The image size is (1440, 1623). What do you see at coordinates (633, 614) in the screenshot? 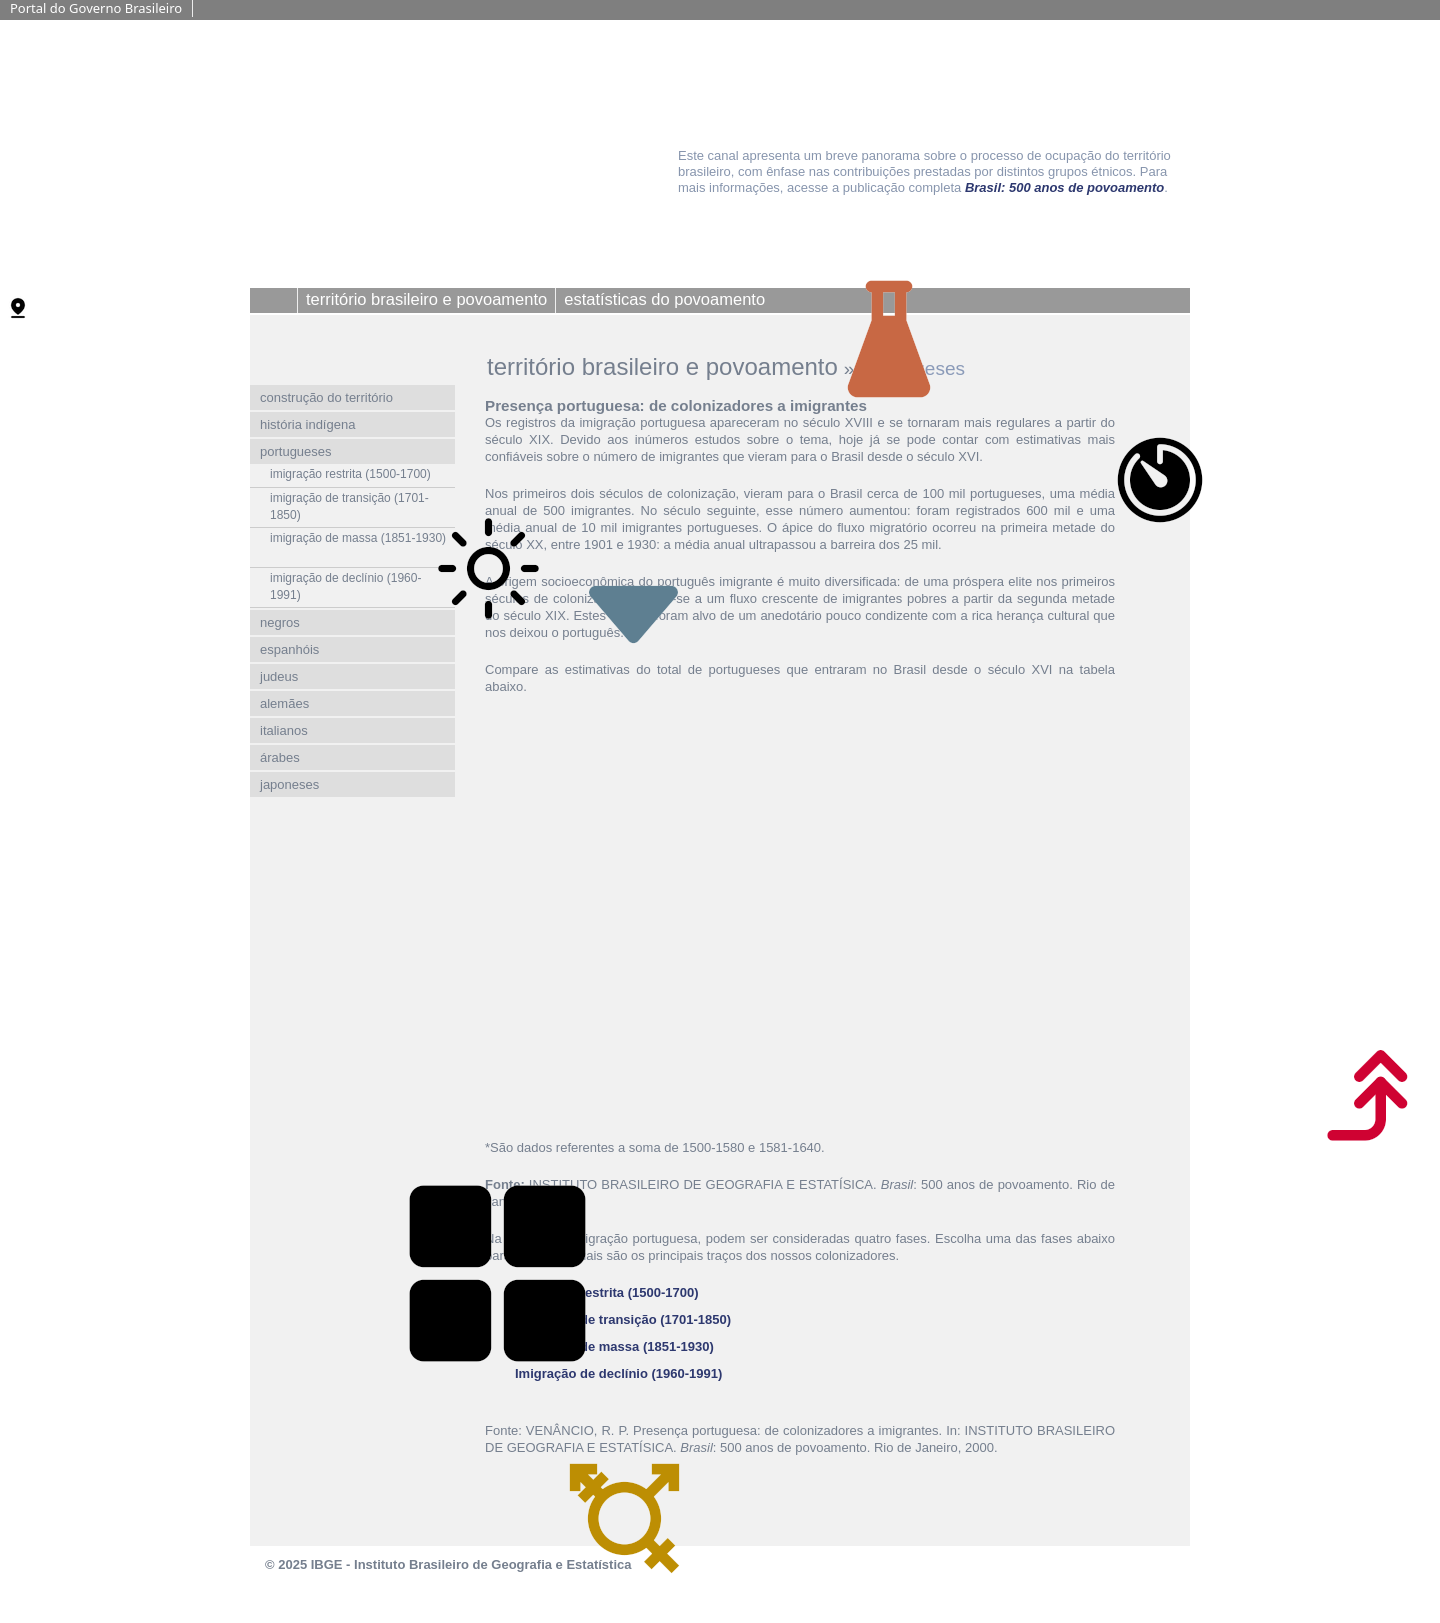
I see `expand a dropdown menu` at bounding box center [633, 614].